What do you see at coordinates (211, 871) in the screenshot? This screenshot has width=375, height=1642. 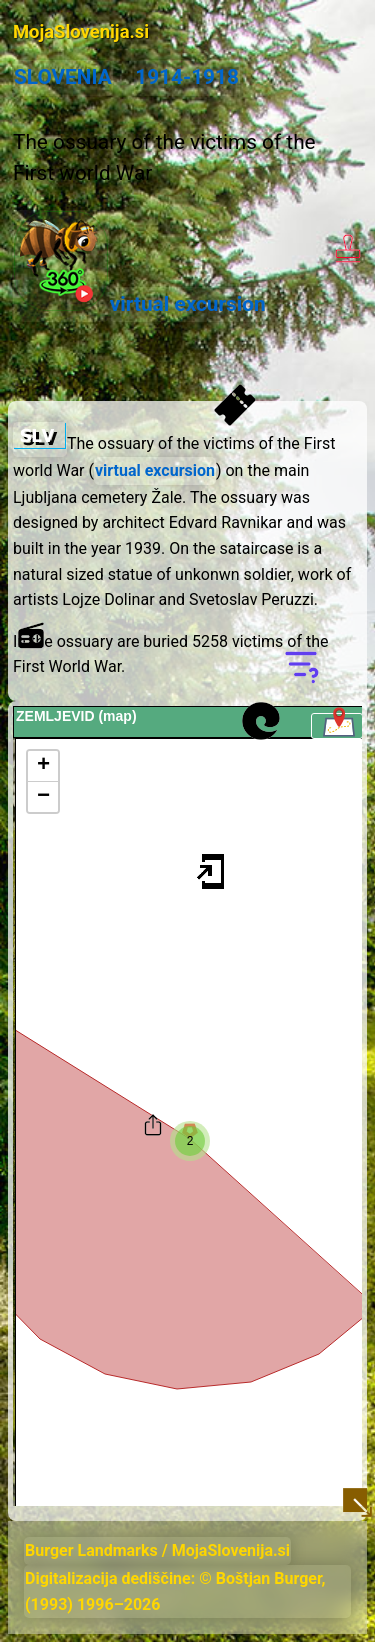 I see `add shortcut to home screen` at bounding box center [211, 871].